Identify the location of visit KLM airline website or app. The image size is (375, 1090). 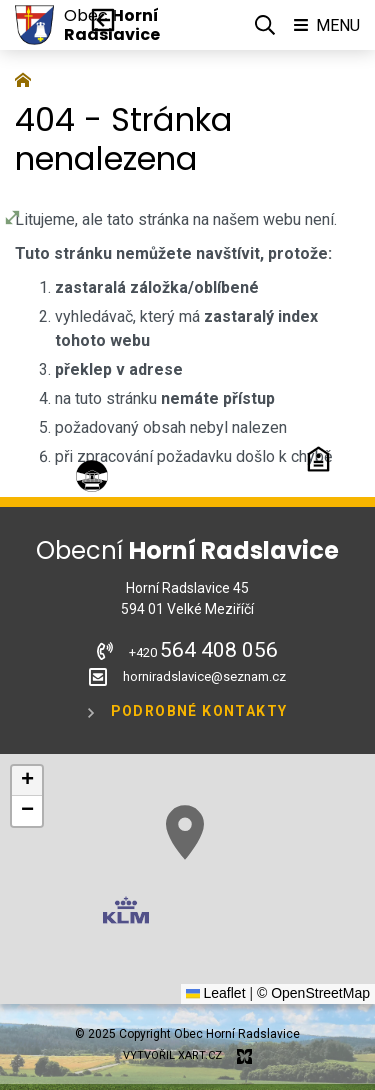
(126, 910).